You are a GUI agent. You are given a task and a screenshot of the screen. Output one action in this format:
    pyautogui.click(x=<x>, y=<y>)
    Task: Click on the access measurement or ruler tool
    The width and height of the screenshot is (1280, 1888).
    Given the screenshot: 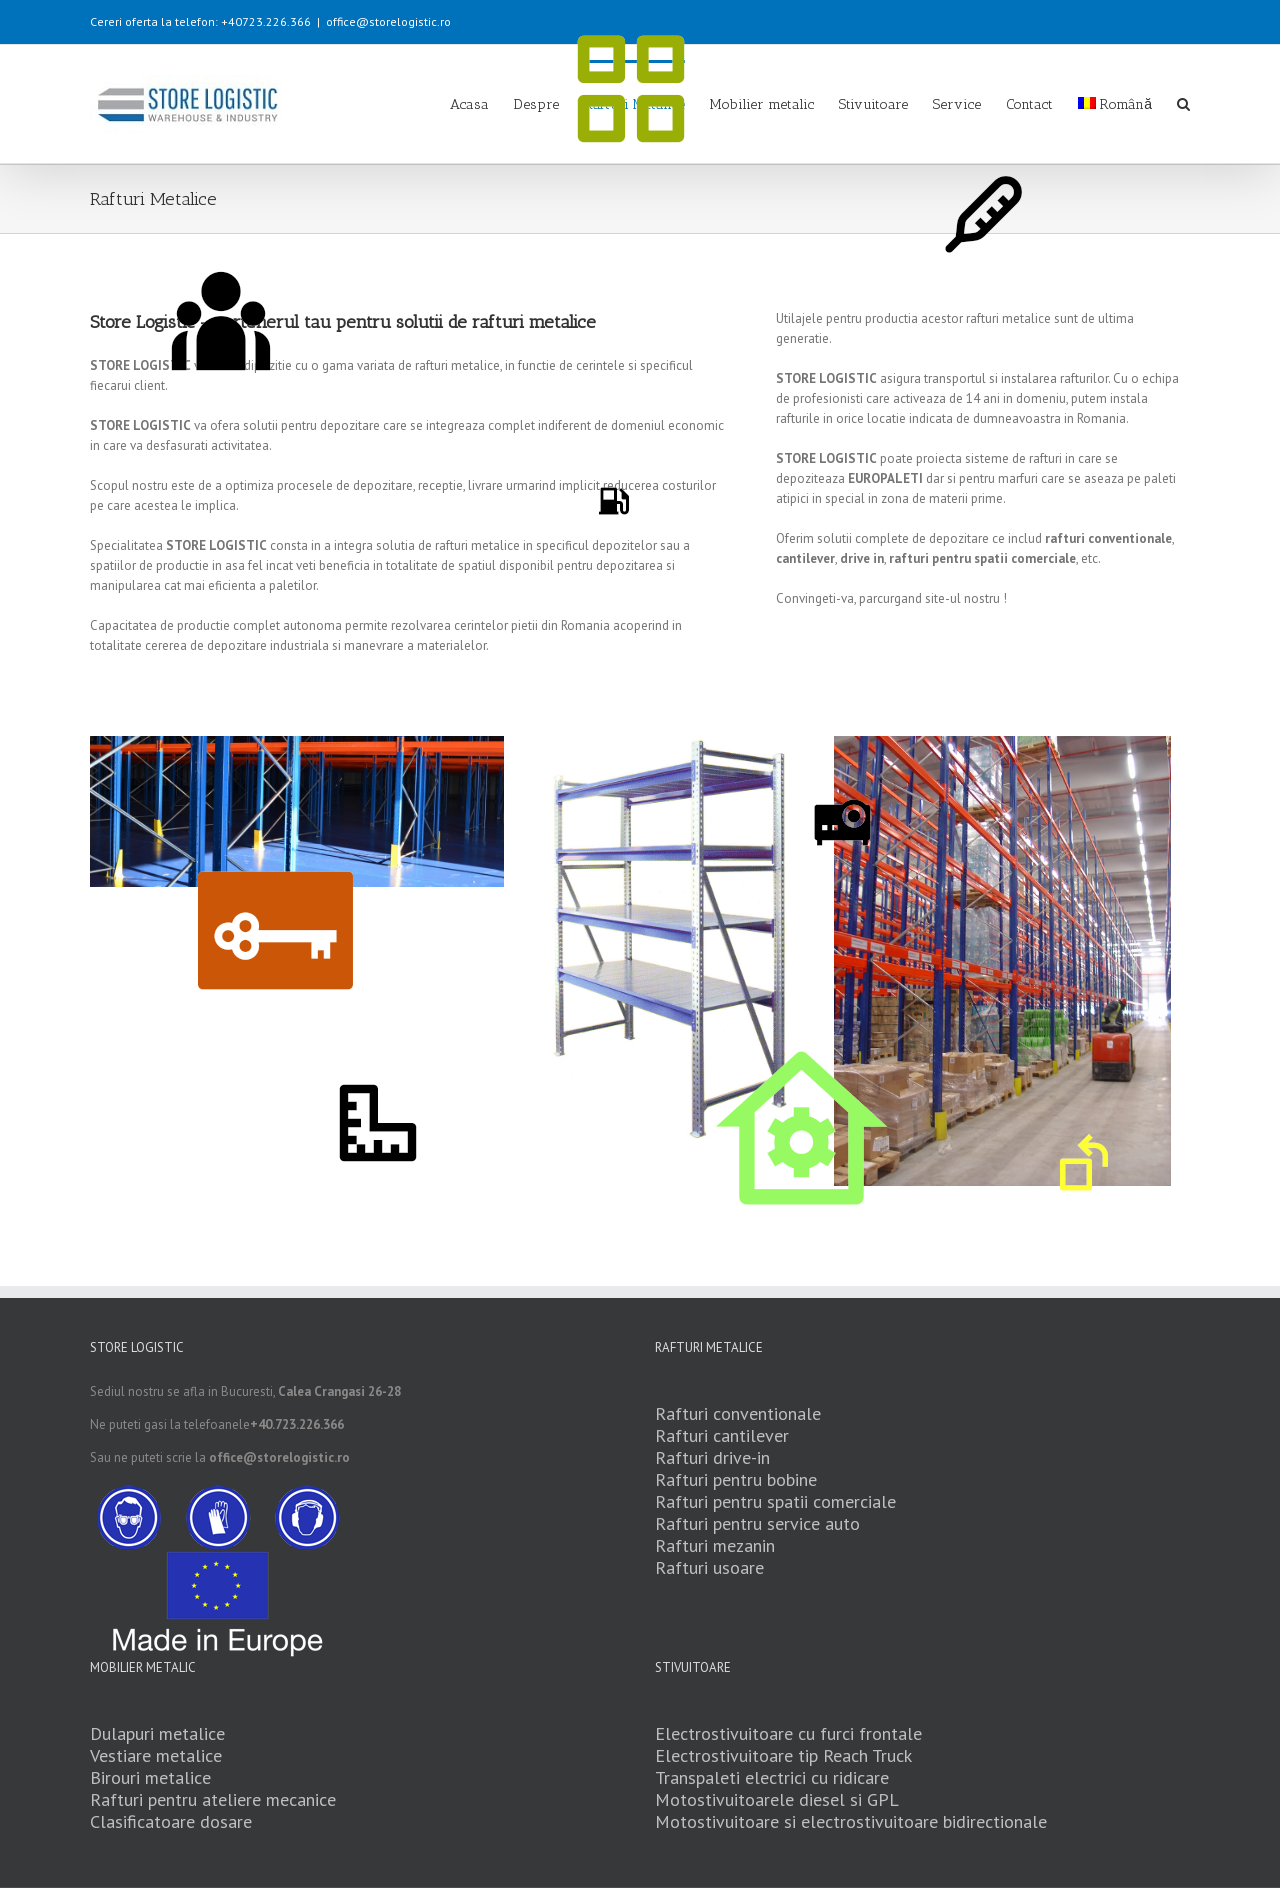 What is the action you would take?
    pyautogui.click(x=378, y=1123)
    